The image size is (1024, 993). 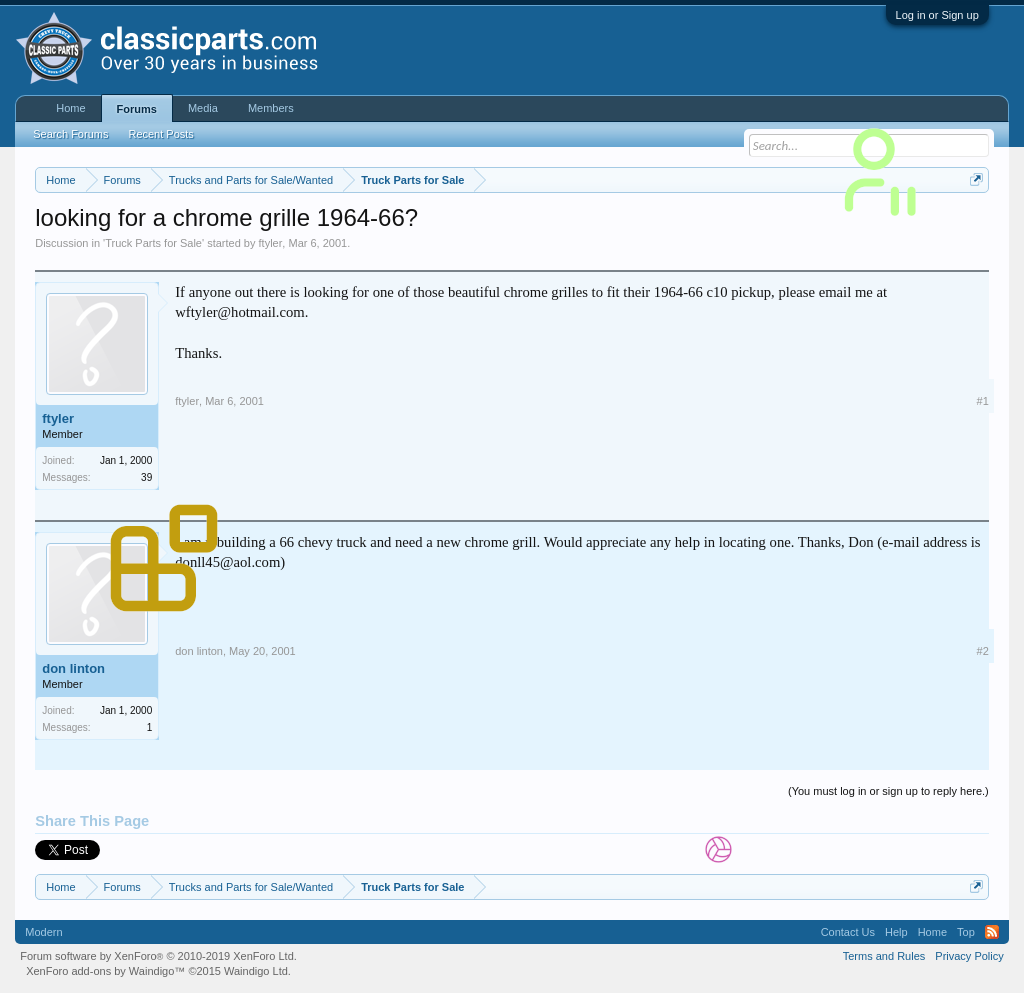 I want to click on view volleyball or beach sports activities, so click(x=718, y=849).